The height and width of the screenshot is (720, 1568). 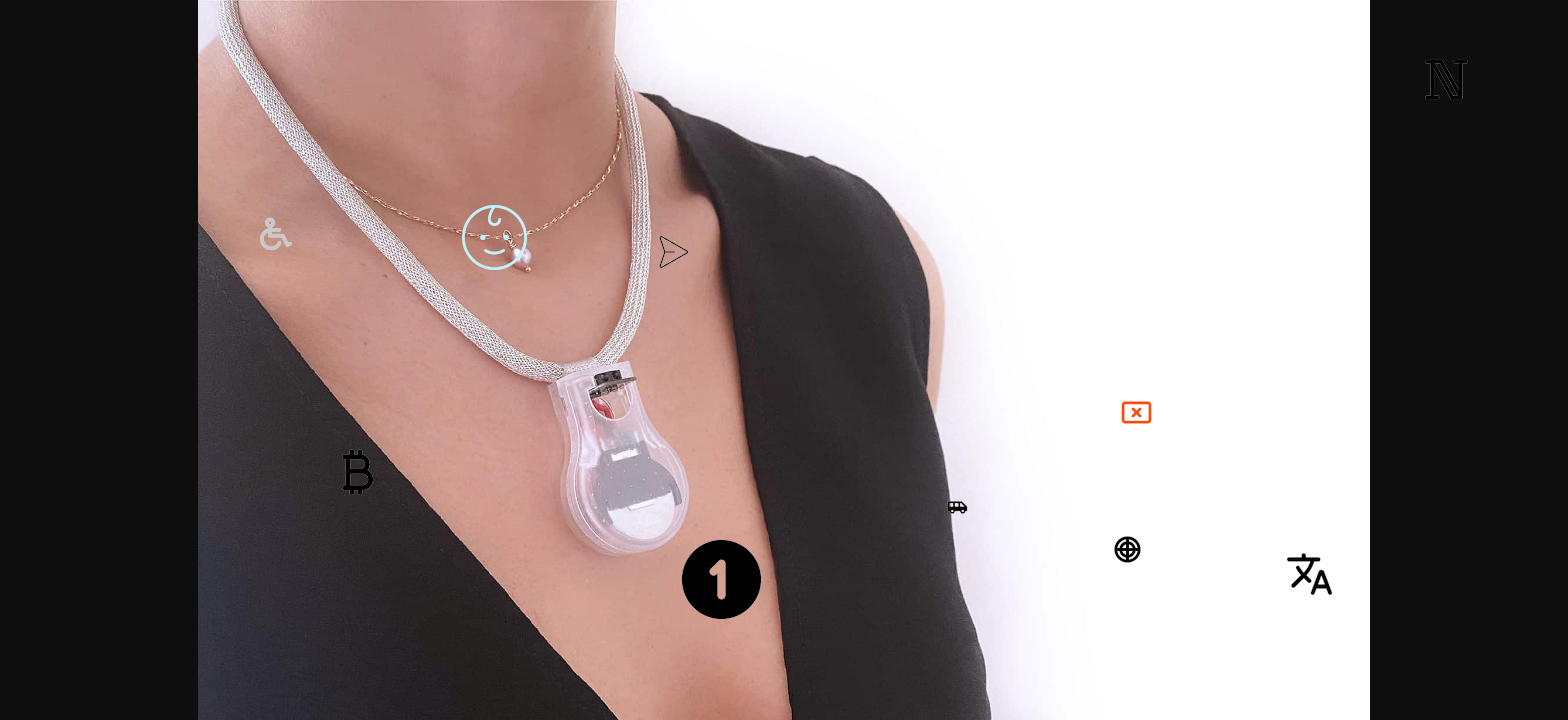 I want to click on indicates the first step in a sequence or process, so click(x=721, y=579).